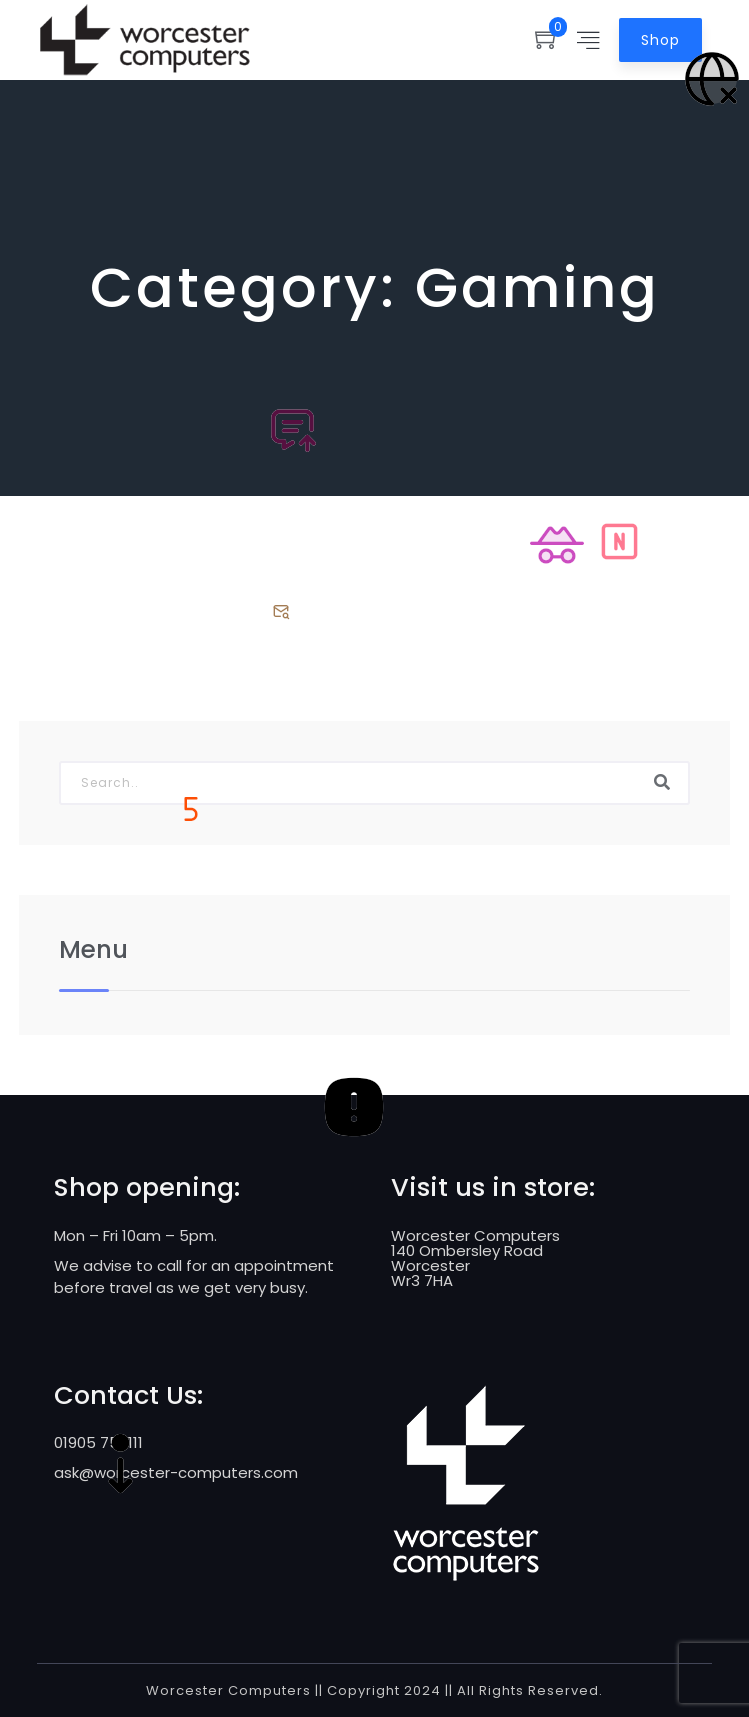 The width and height of the screenshot is (749, 1717). Describe the element at coordinates (557, 545) in the screenshot. I see `enable incognito or private browsing mode` at that location.